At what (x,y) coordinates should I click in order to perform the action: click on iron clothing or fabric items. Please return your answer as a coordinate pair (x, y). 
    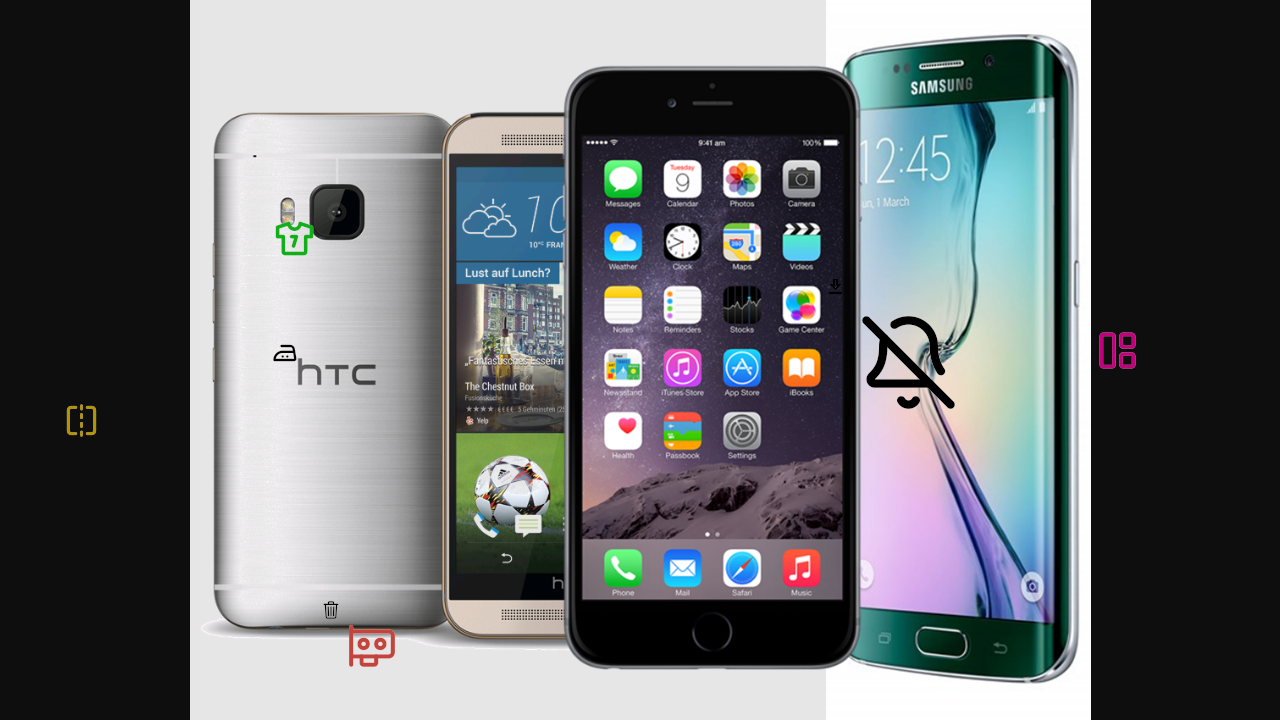
    Looking at the image, I should click on (285, 353).